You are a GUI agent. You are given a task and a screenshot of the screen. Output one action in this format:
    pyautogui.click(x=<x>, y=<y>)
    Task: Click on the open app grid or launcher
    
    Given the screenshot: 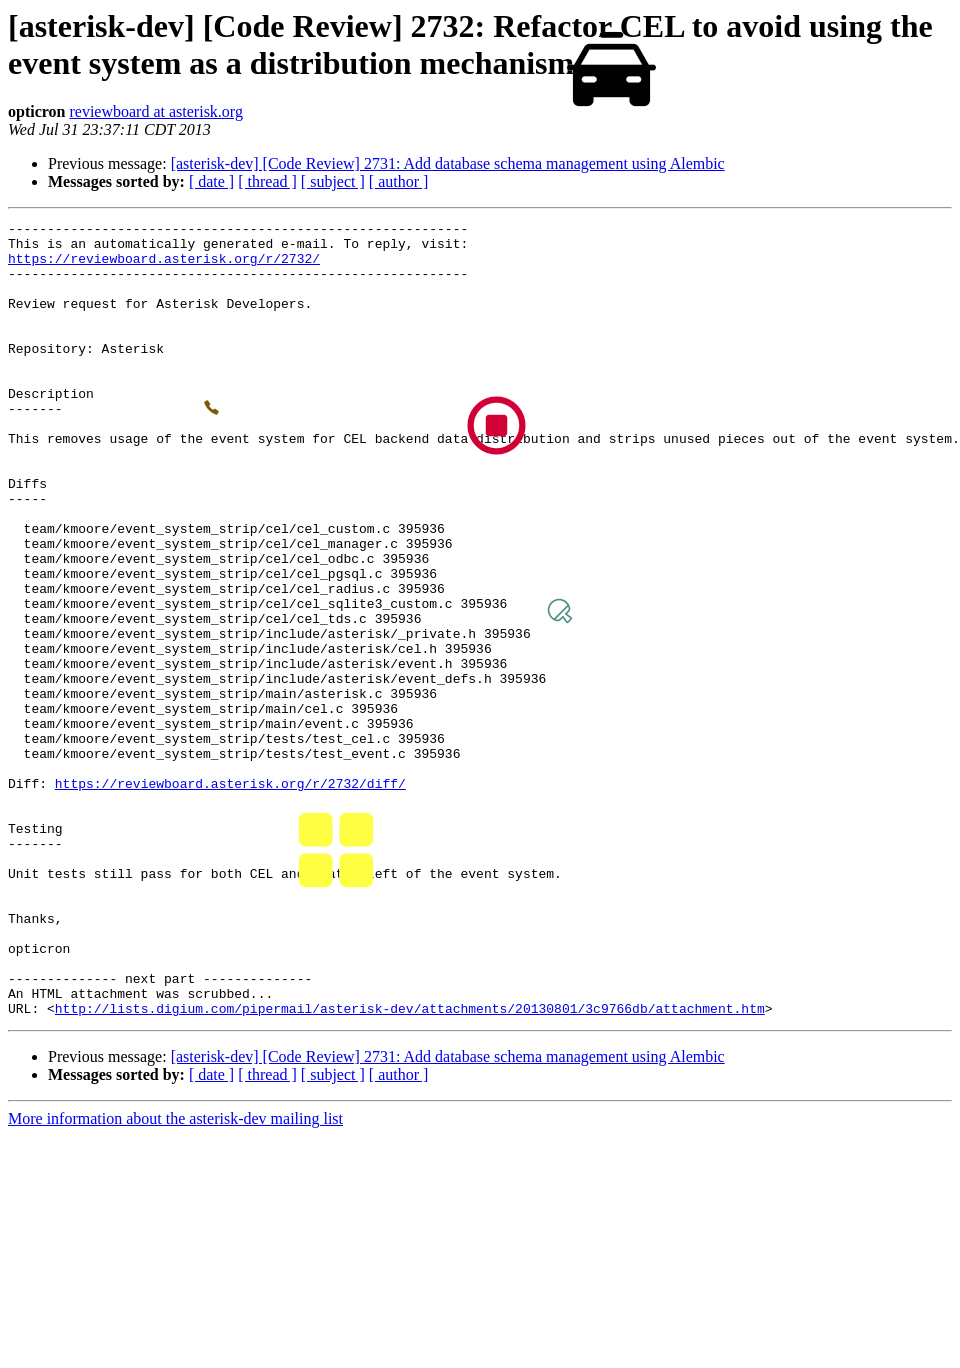 What is the action you would take?
    pyautogui.click(x=336, y=850)
    